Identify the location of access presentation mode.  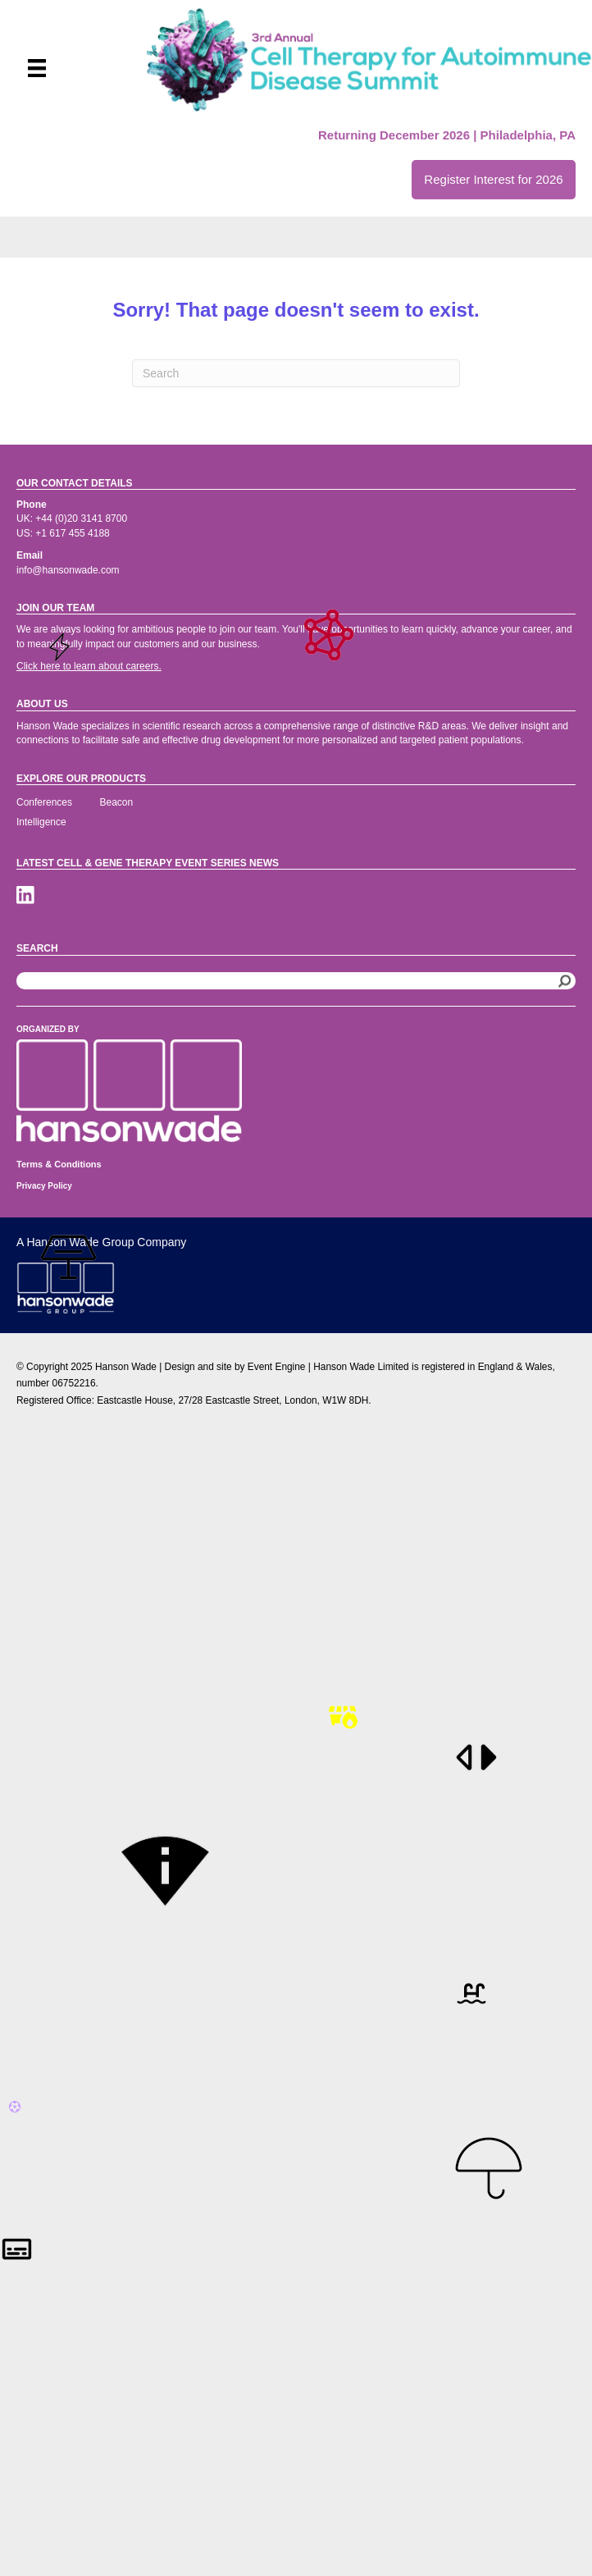
(68, 1257).